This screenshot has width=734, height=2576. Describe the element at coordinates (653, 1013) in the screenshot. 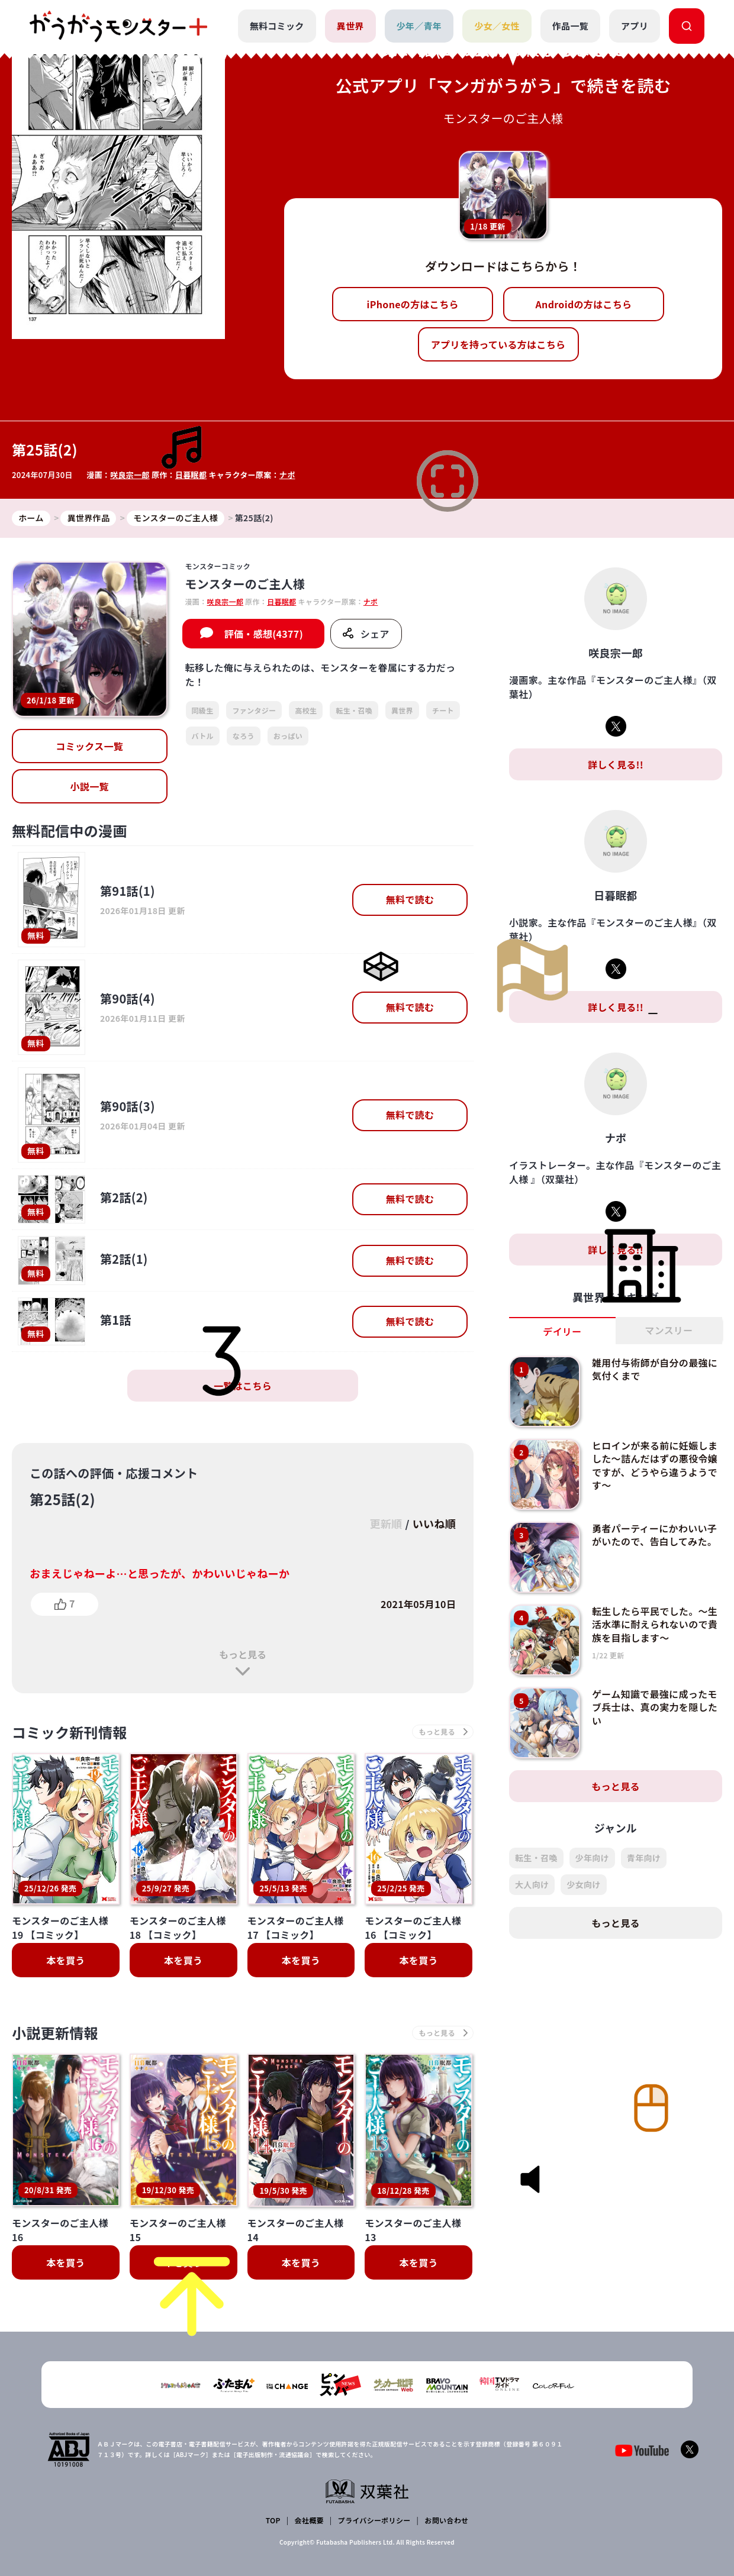

I see `insert a horizontal divider line` at that location.